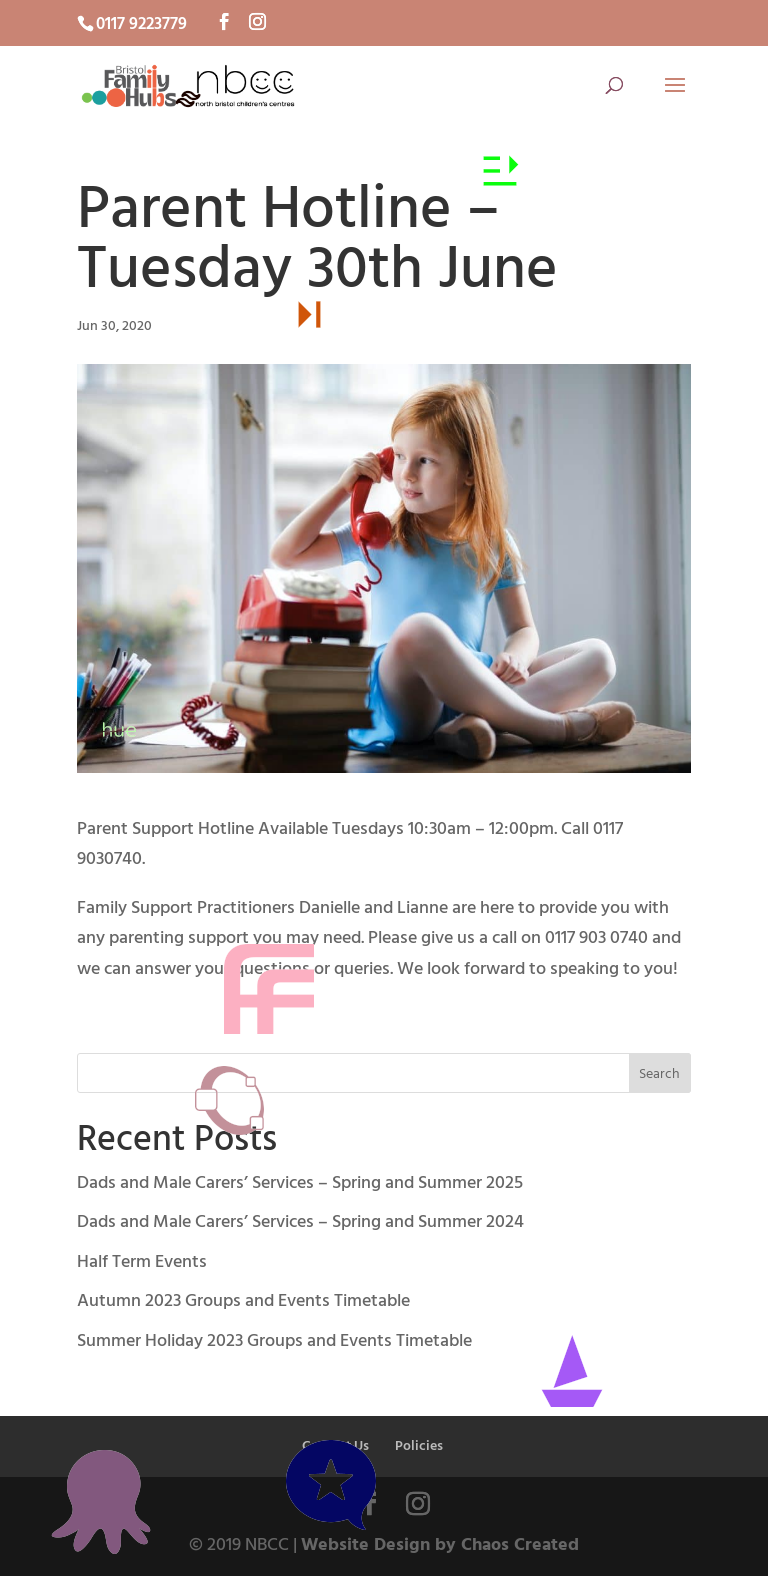 The width and height of the screenshot is (768, 1576). I want to click on expand the navigation menu, so click(500, 171).